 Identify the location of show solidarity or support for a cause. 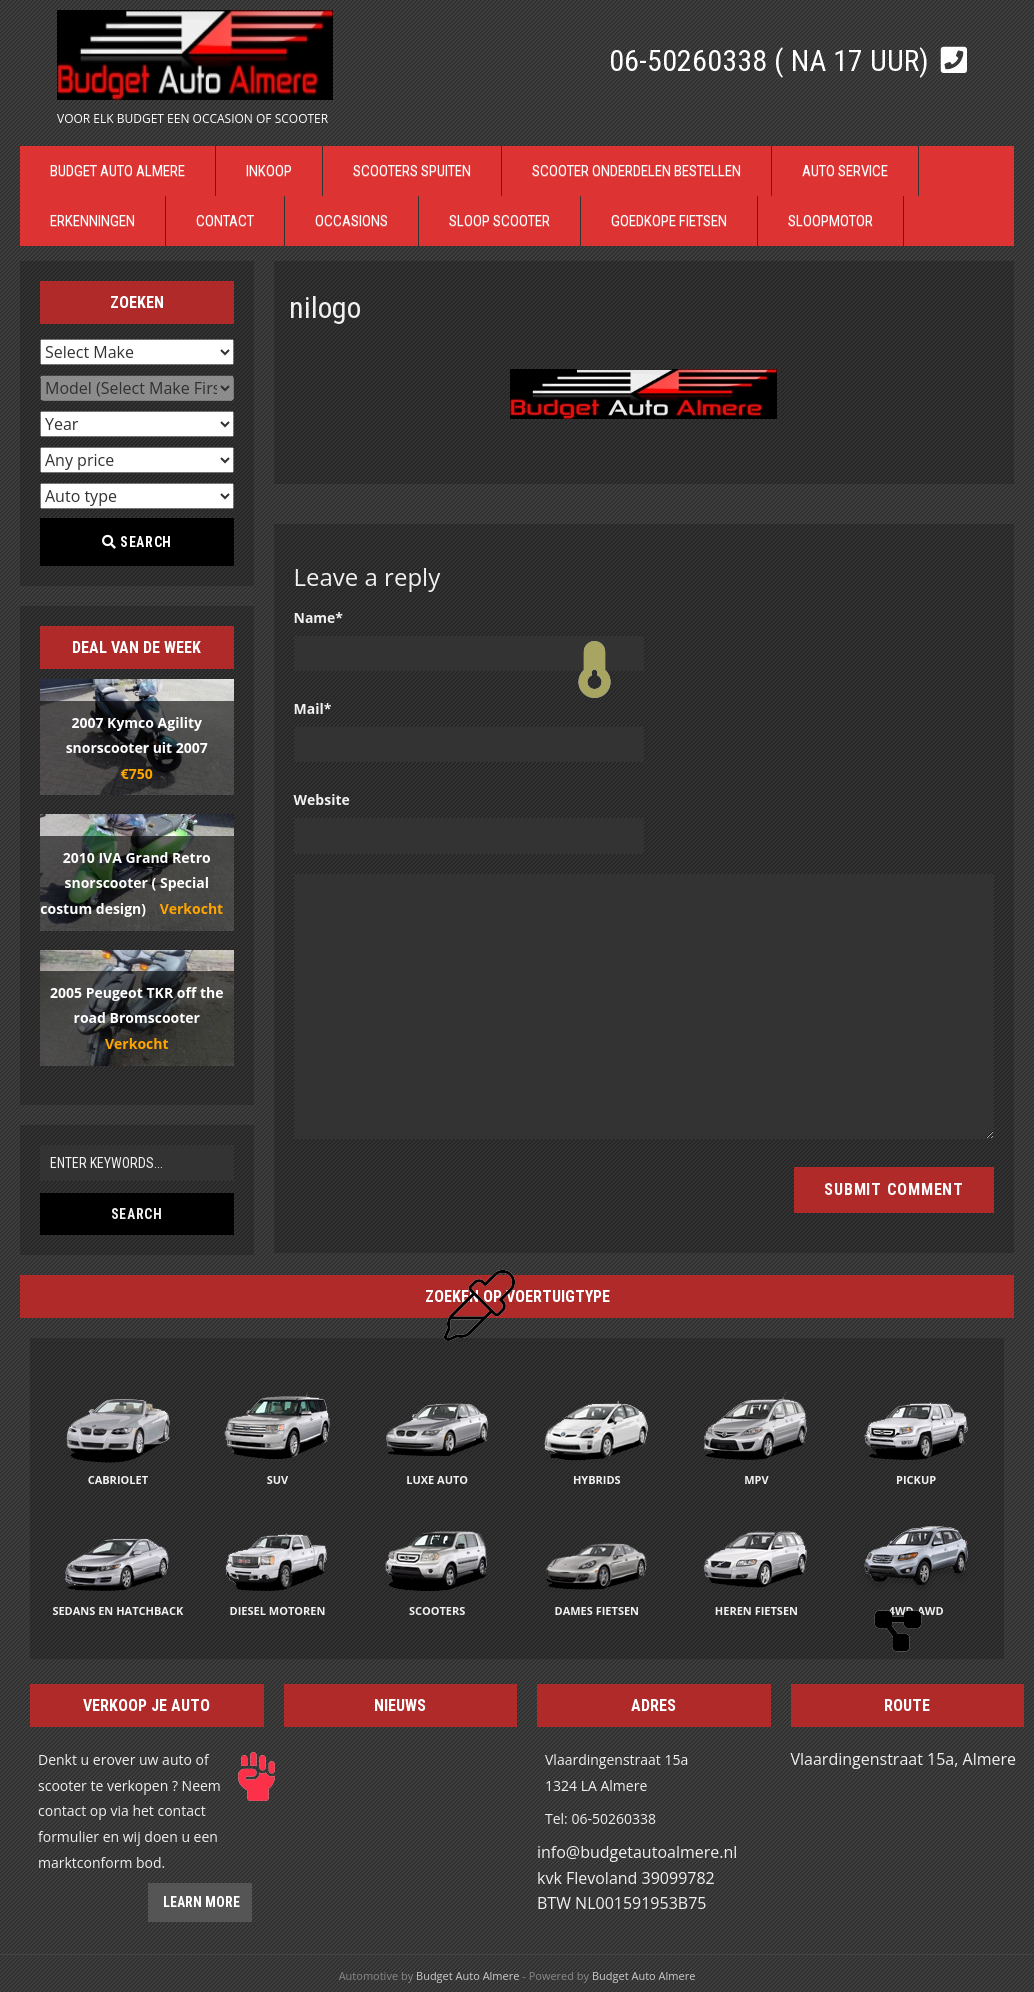
(256, 1776).